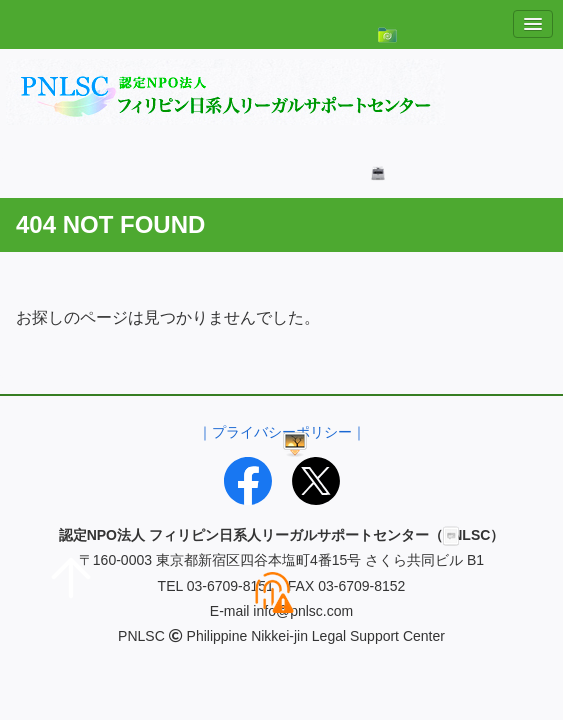 The width and height of the screenshot is (563, 720). I want to click on open GameJolt files folder, so click(387, 35).